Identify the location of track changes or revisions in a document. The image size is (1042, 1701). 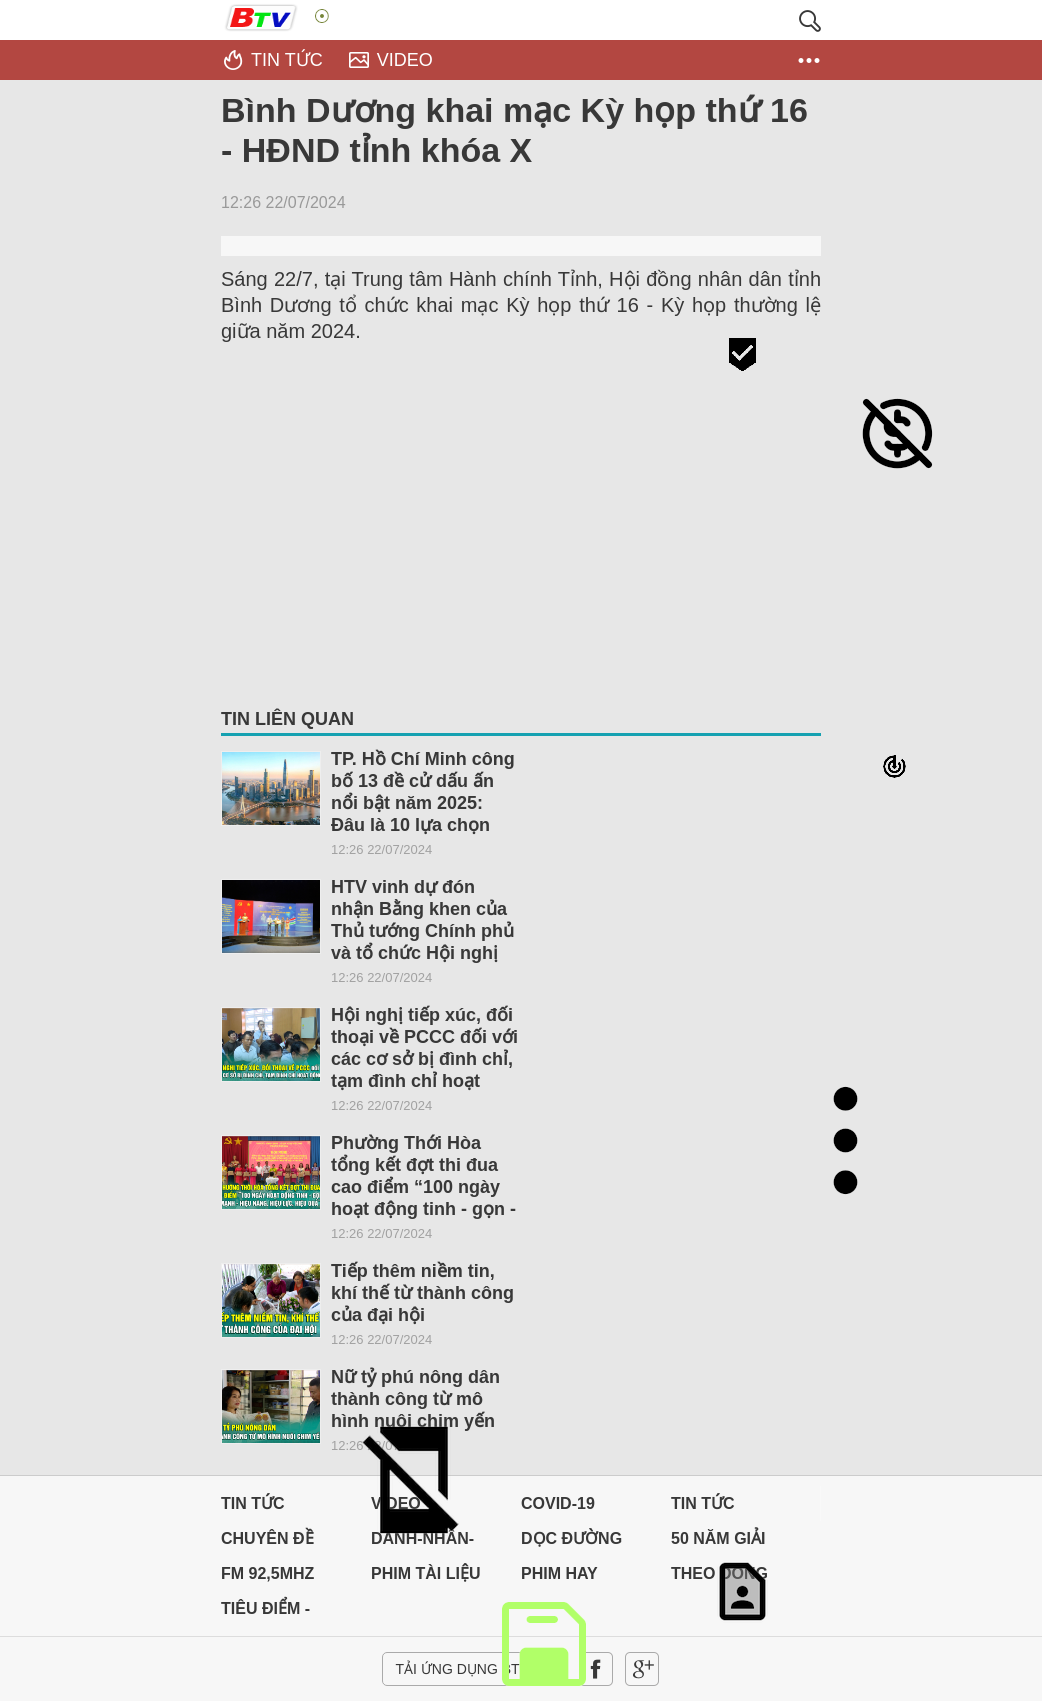
(894, 766).